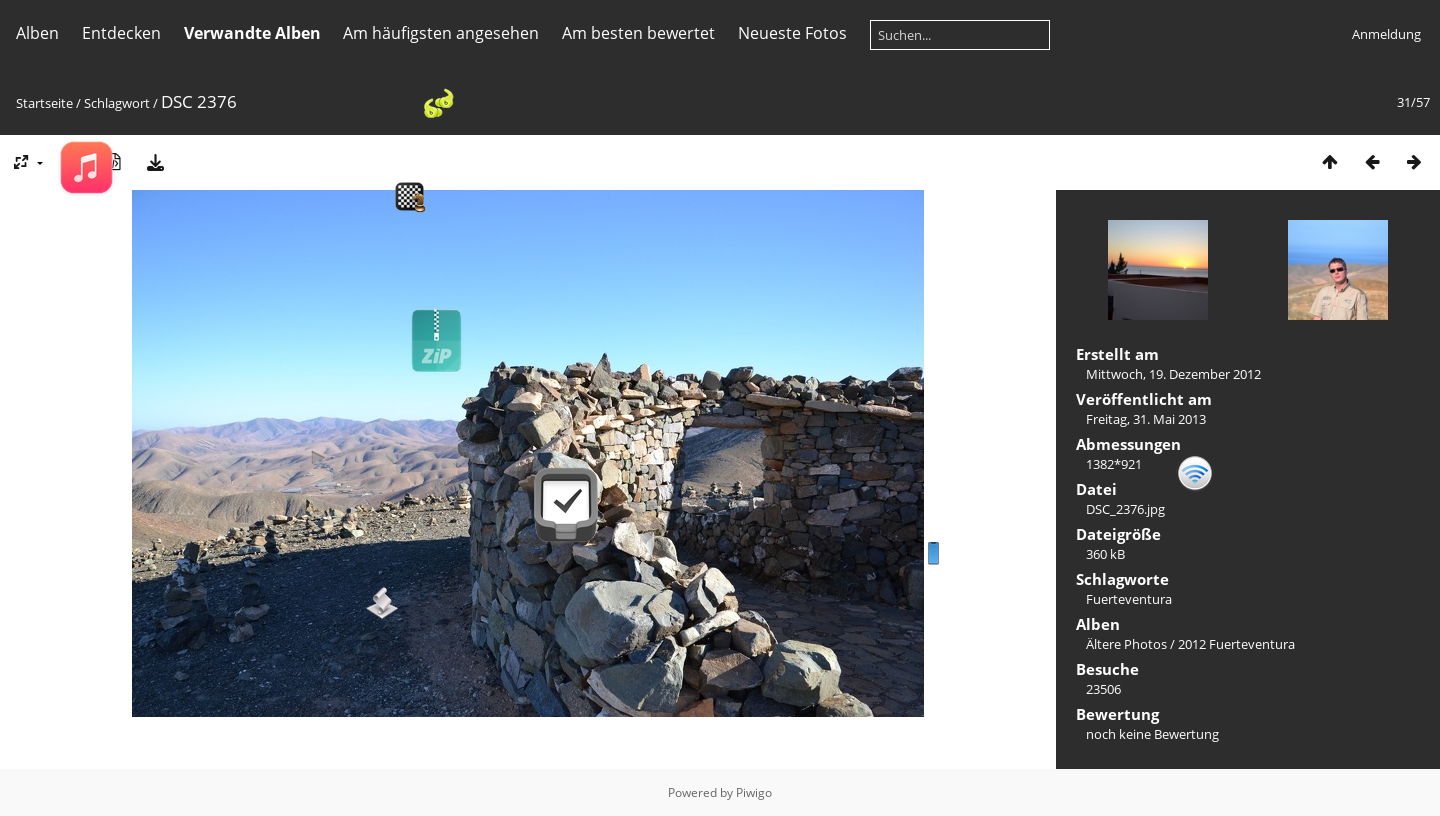 This screenshot has height=816, width=1440. Describe the element at coordinates (409, 196) in the screenshot. I see `open the chess game application` at that location.